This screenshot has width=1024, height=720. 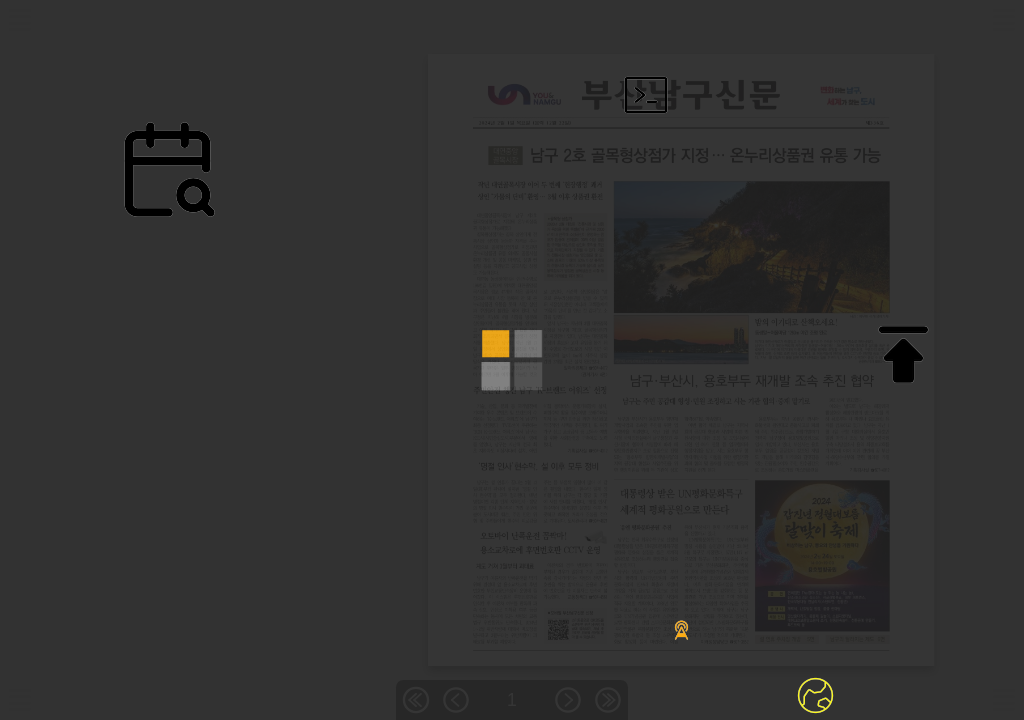 I want to click on indicates cellular network signal or coverage, so click(x=681, y=630).